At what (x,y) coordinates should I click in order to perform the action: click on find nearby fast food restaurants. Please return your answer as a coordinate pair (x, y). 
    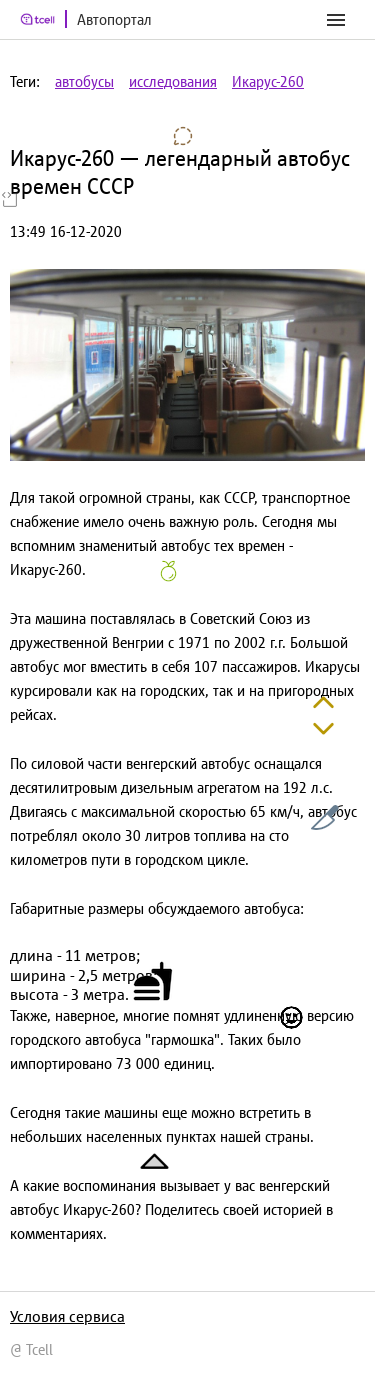
    Looking at the image, I should click on (153, 981).